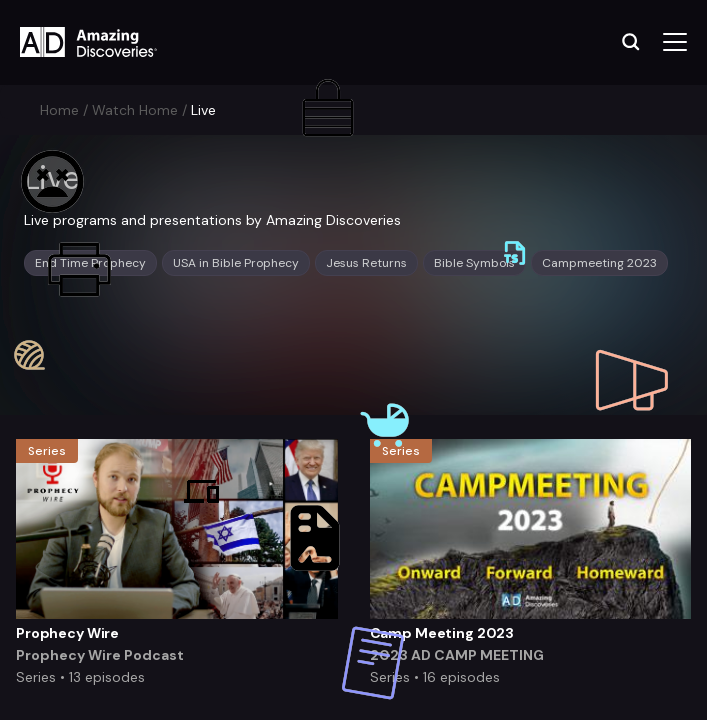  What do you see at coordinates (52, 181) in the screenshot?
I see `rate experience as very dissatisfied` at bounding box center [52, 181].